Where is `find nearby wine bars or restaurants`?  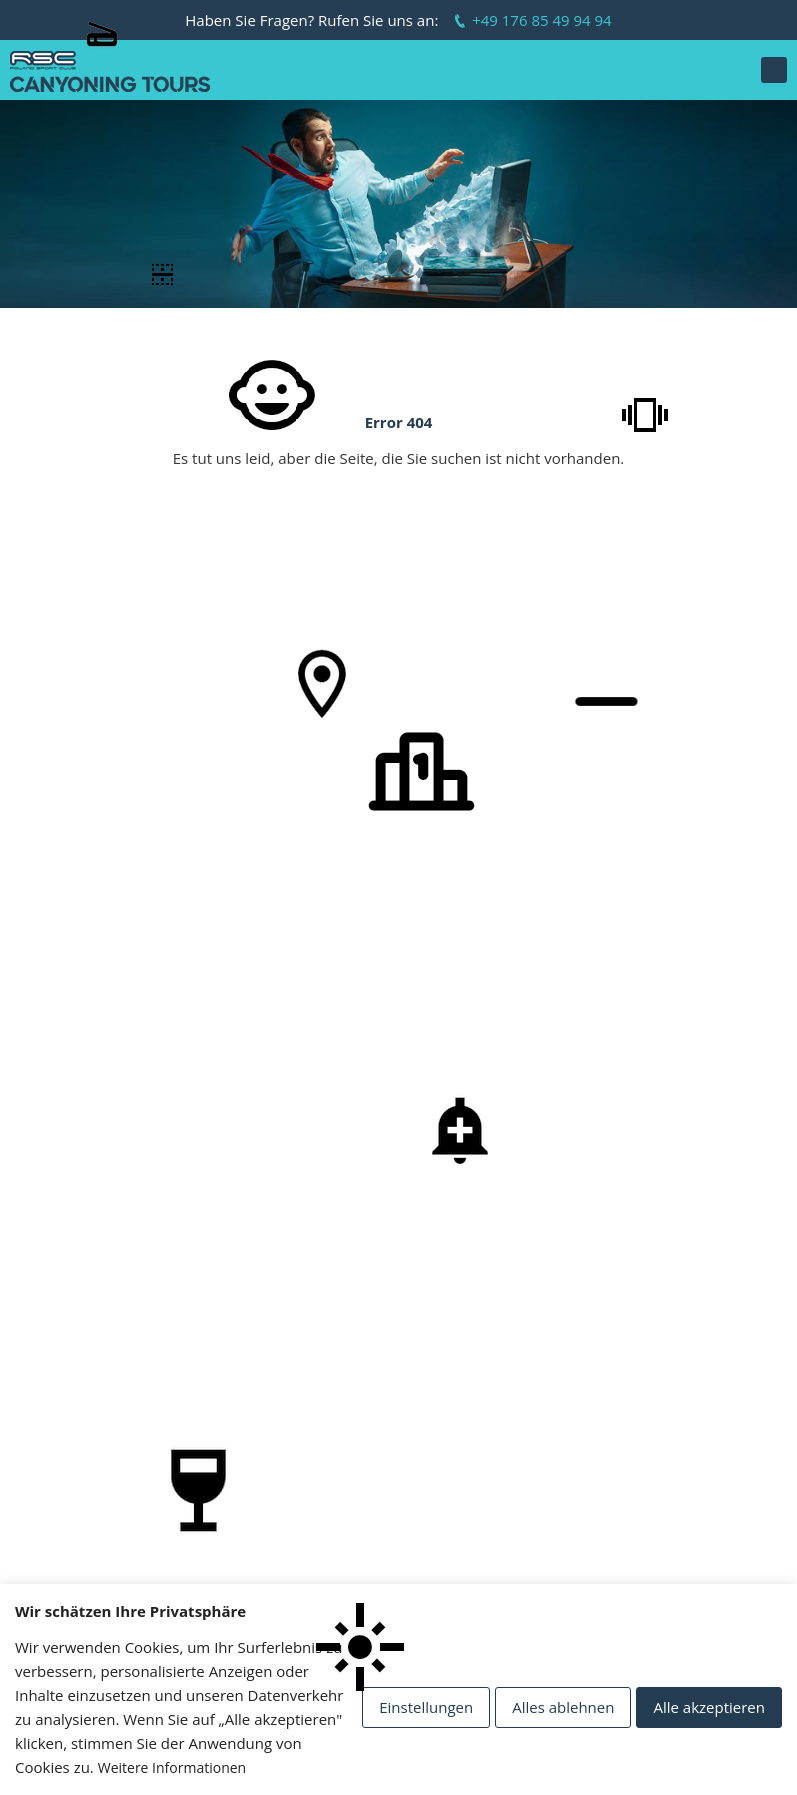
find nearby wine bars or restaurants is located at coordinates (198, 1490).